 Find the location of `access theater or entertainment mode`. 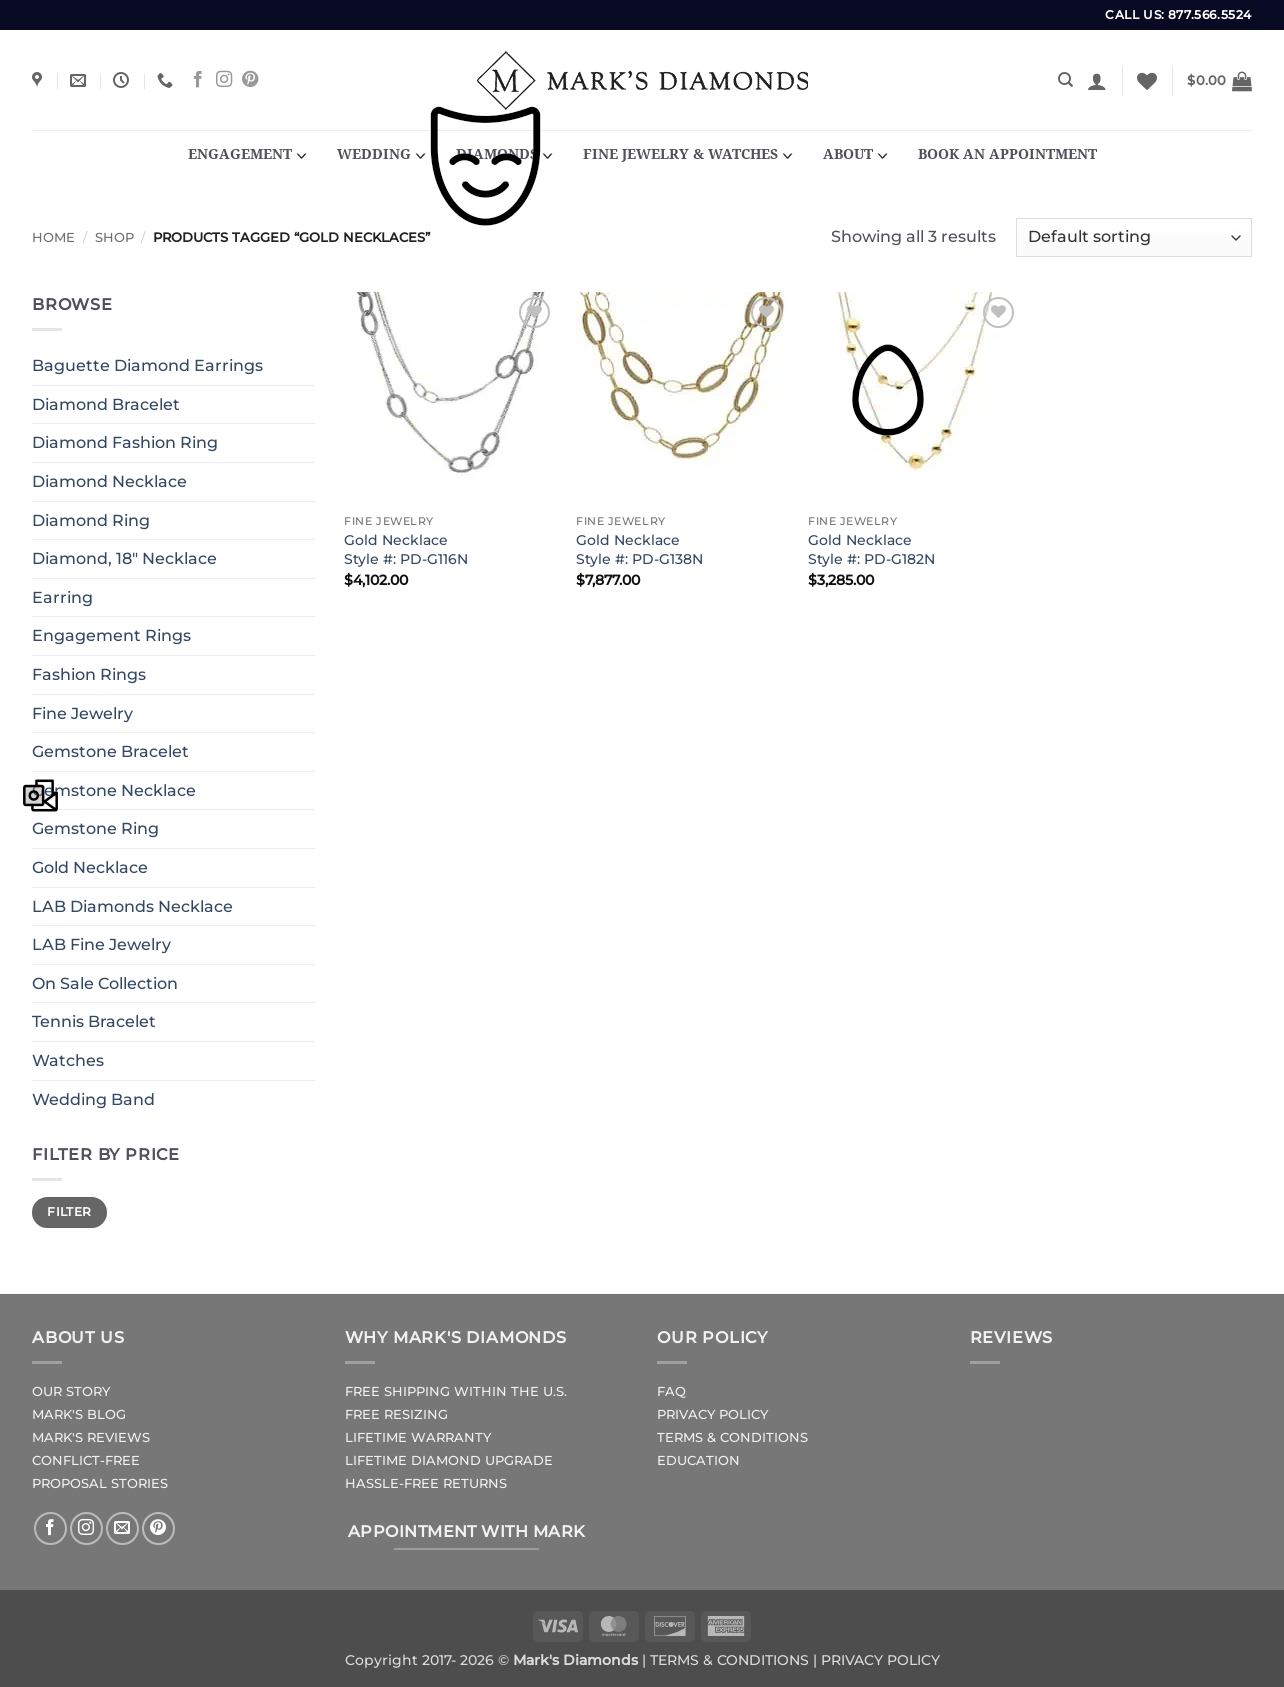

access theater or entertainment mode is located at coordinates (485, 161).